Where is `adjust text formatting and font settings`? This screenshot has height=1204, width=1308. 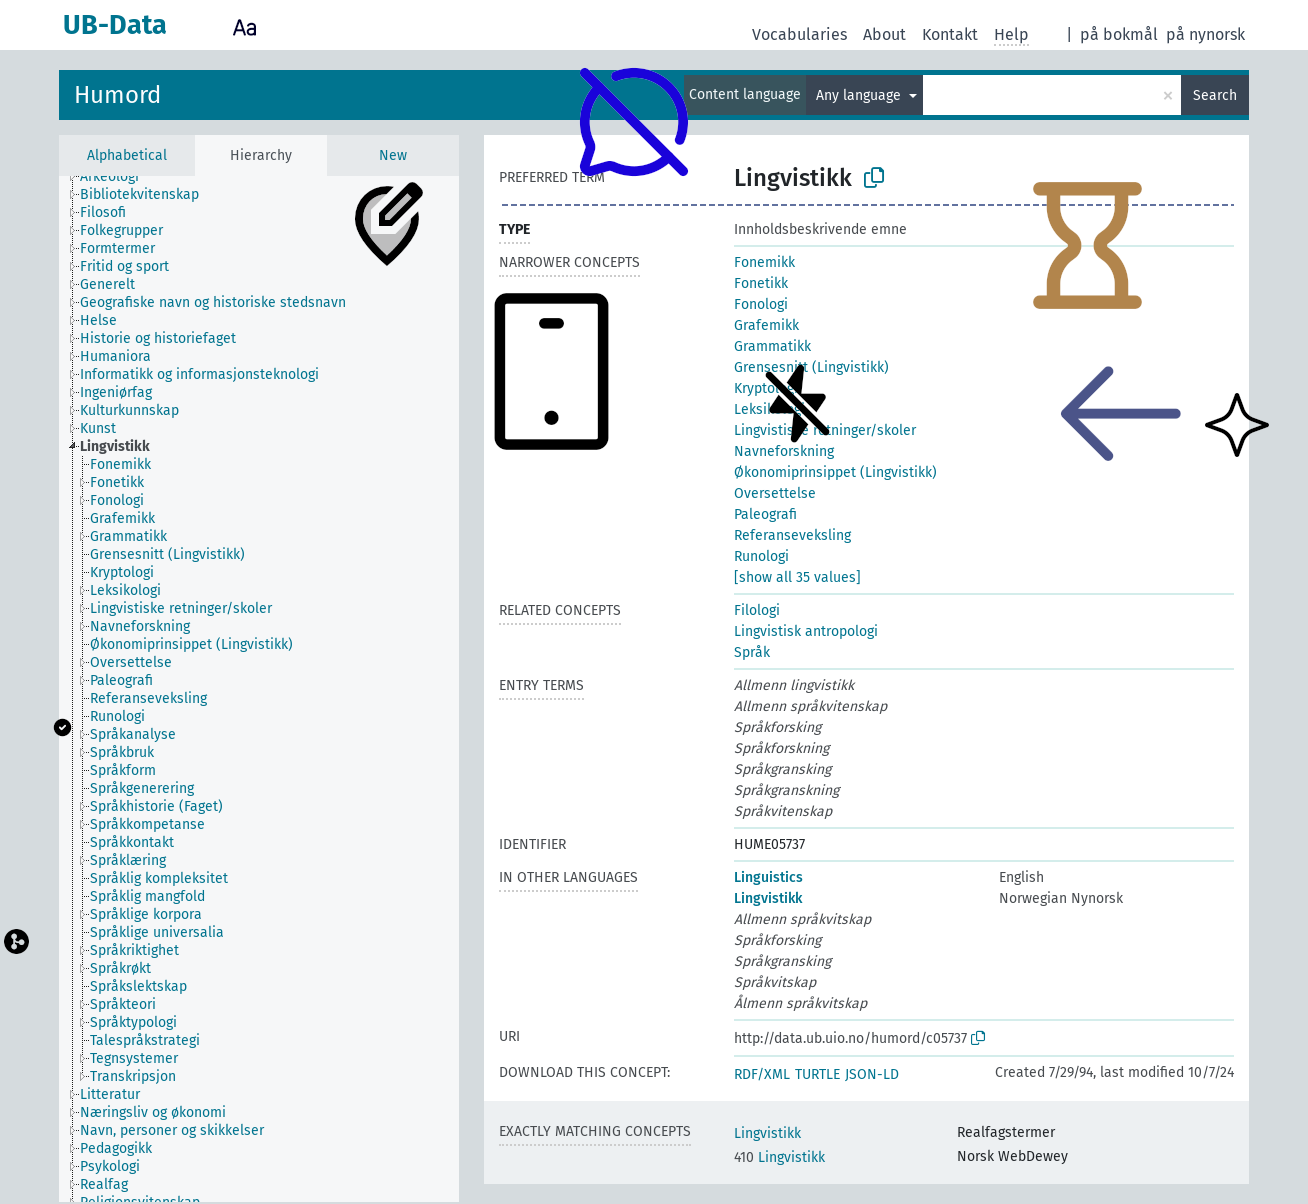 adjust text formatting and font settings is located at coordinates (244, 28).